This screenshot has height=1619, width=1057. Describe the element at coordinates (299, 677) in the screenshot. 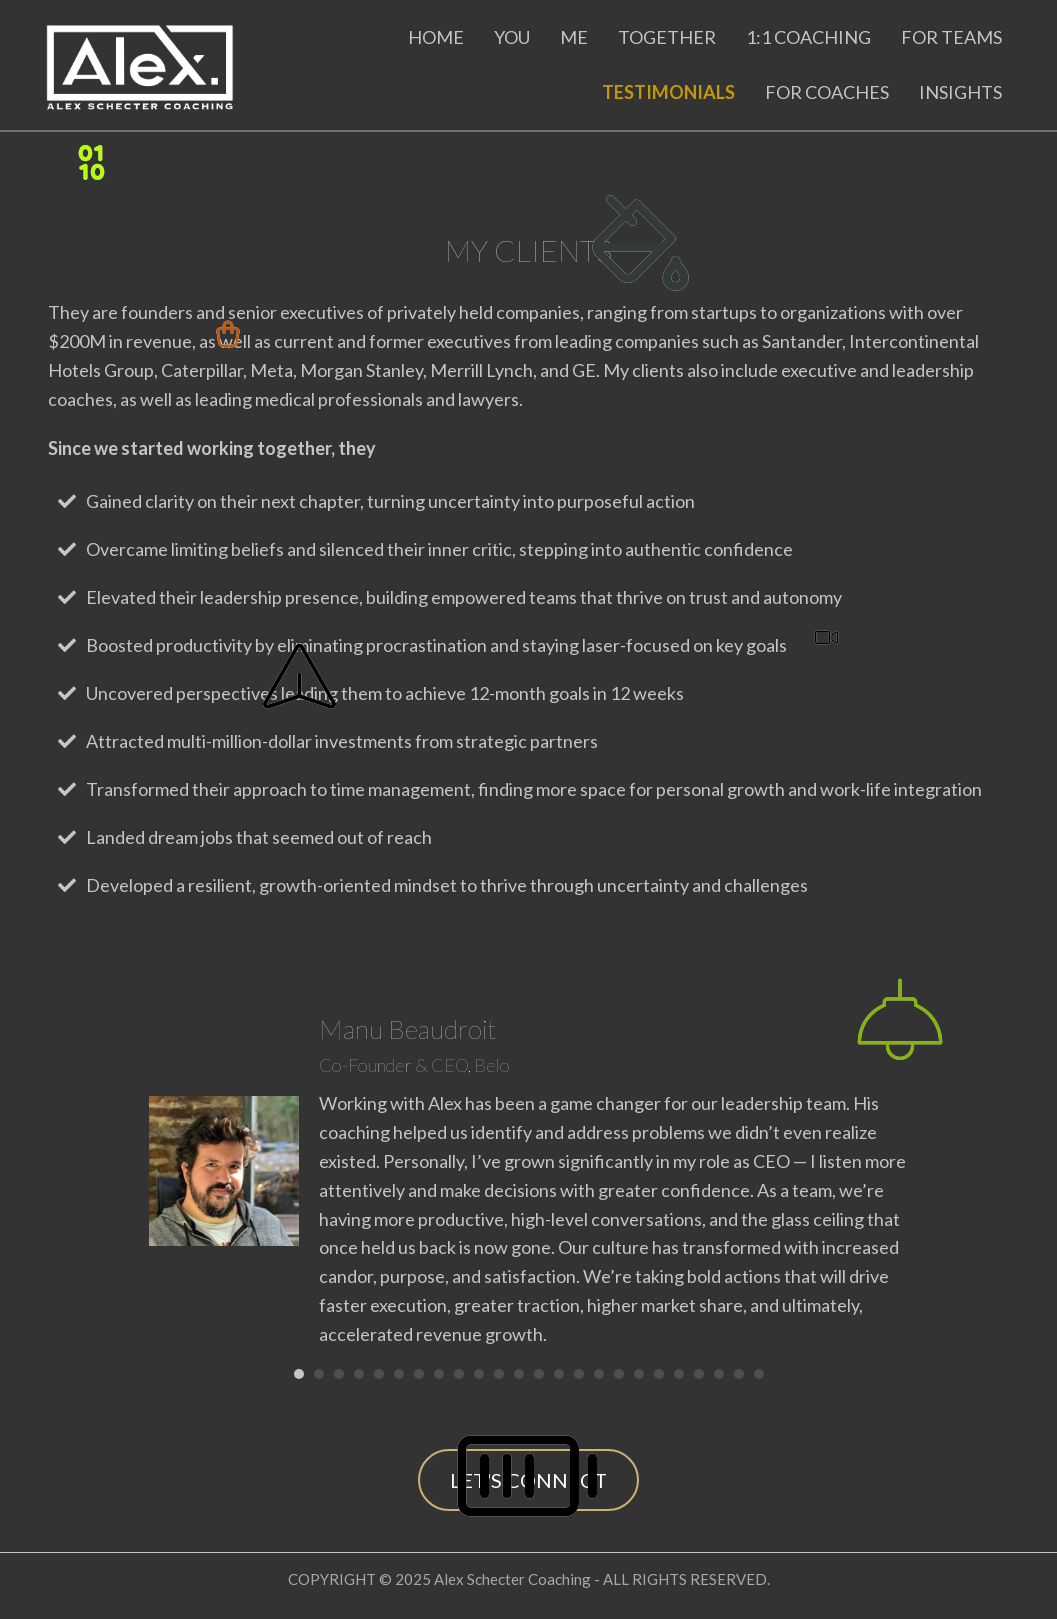

I see `send a message` at that location.